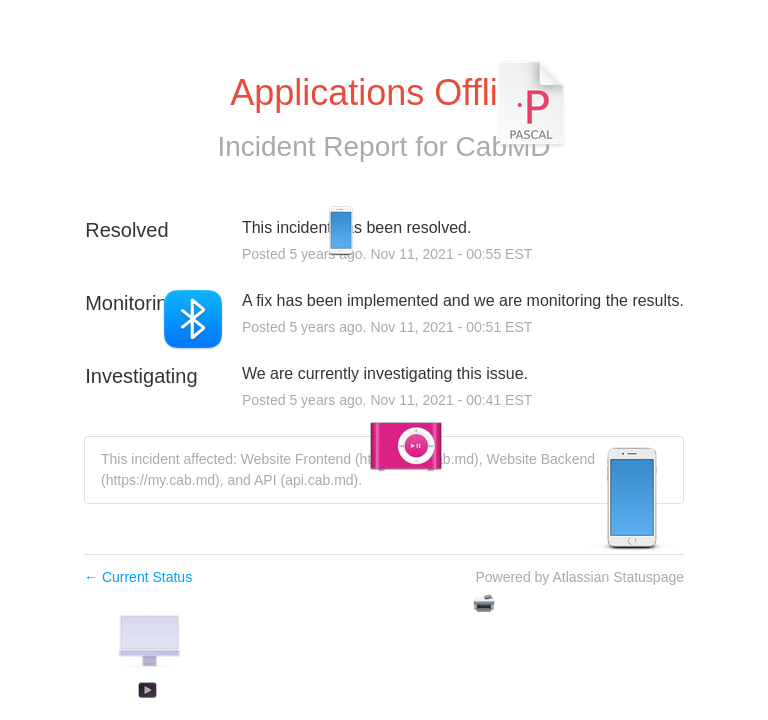 Image resolution: width=768 pixels, height=720 pixels. What do you see at coordinates (147, 689) in the screenshot?
I see `video file type indicator` at bounding box center [147, 689].